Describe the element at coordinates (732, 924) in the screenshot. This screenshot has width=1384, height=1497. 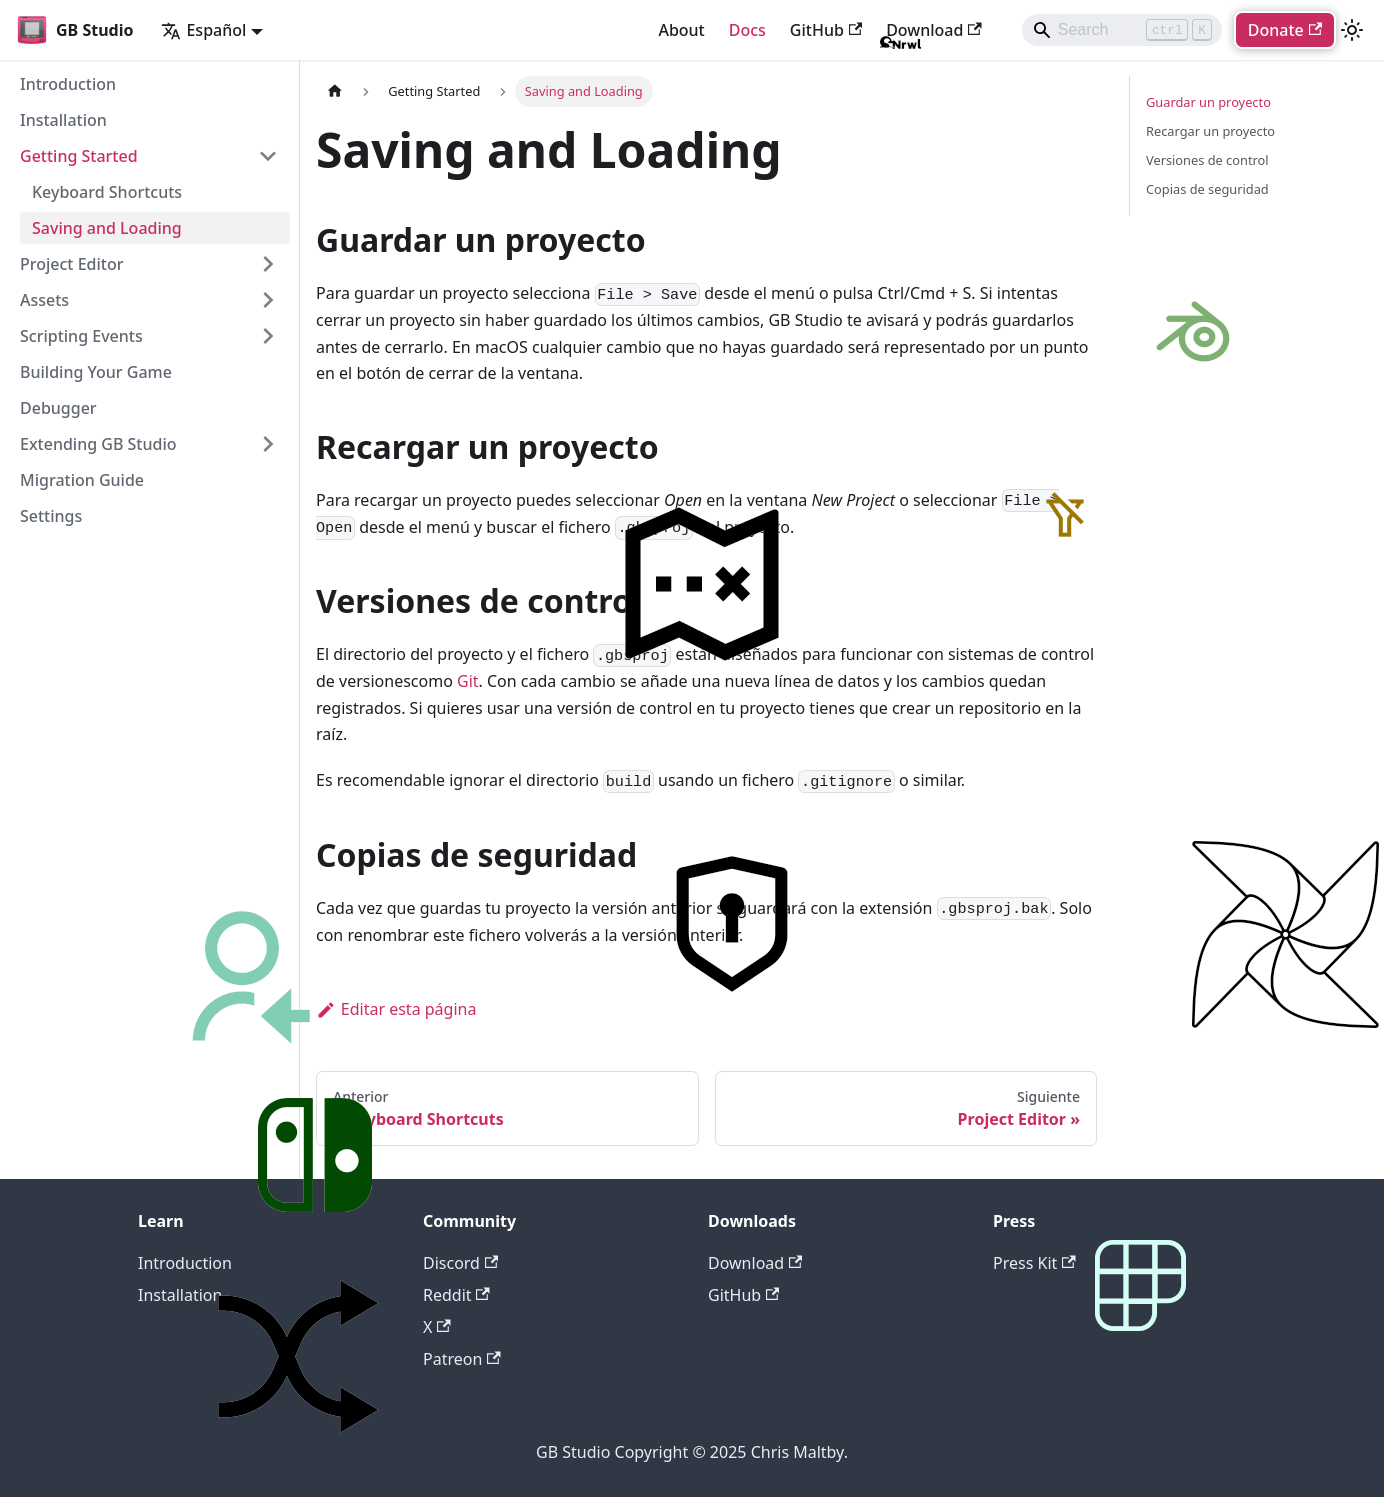
I see `access security or privacy settings` at that location.